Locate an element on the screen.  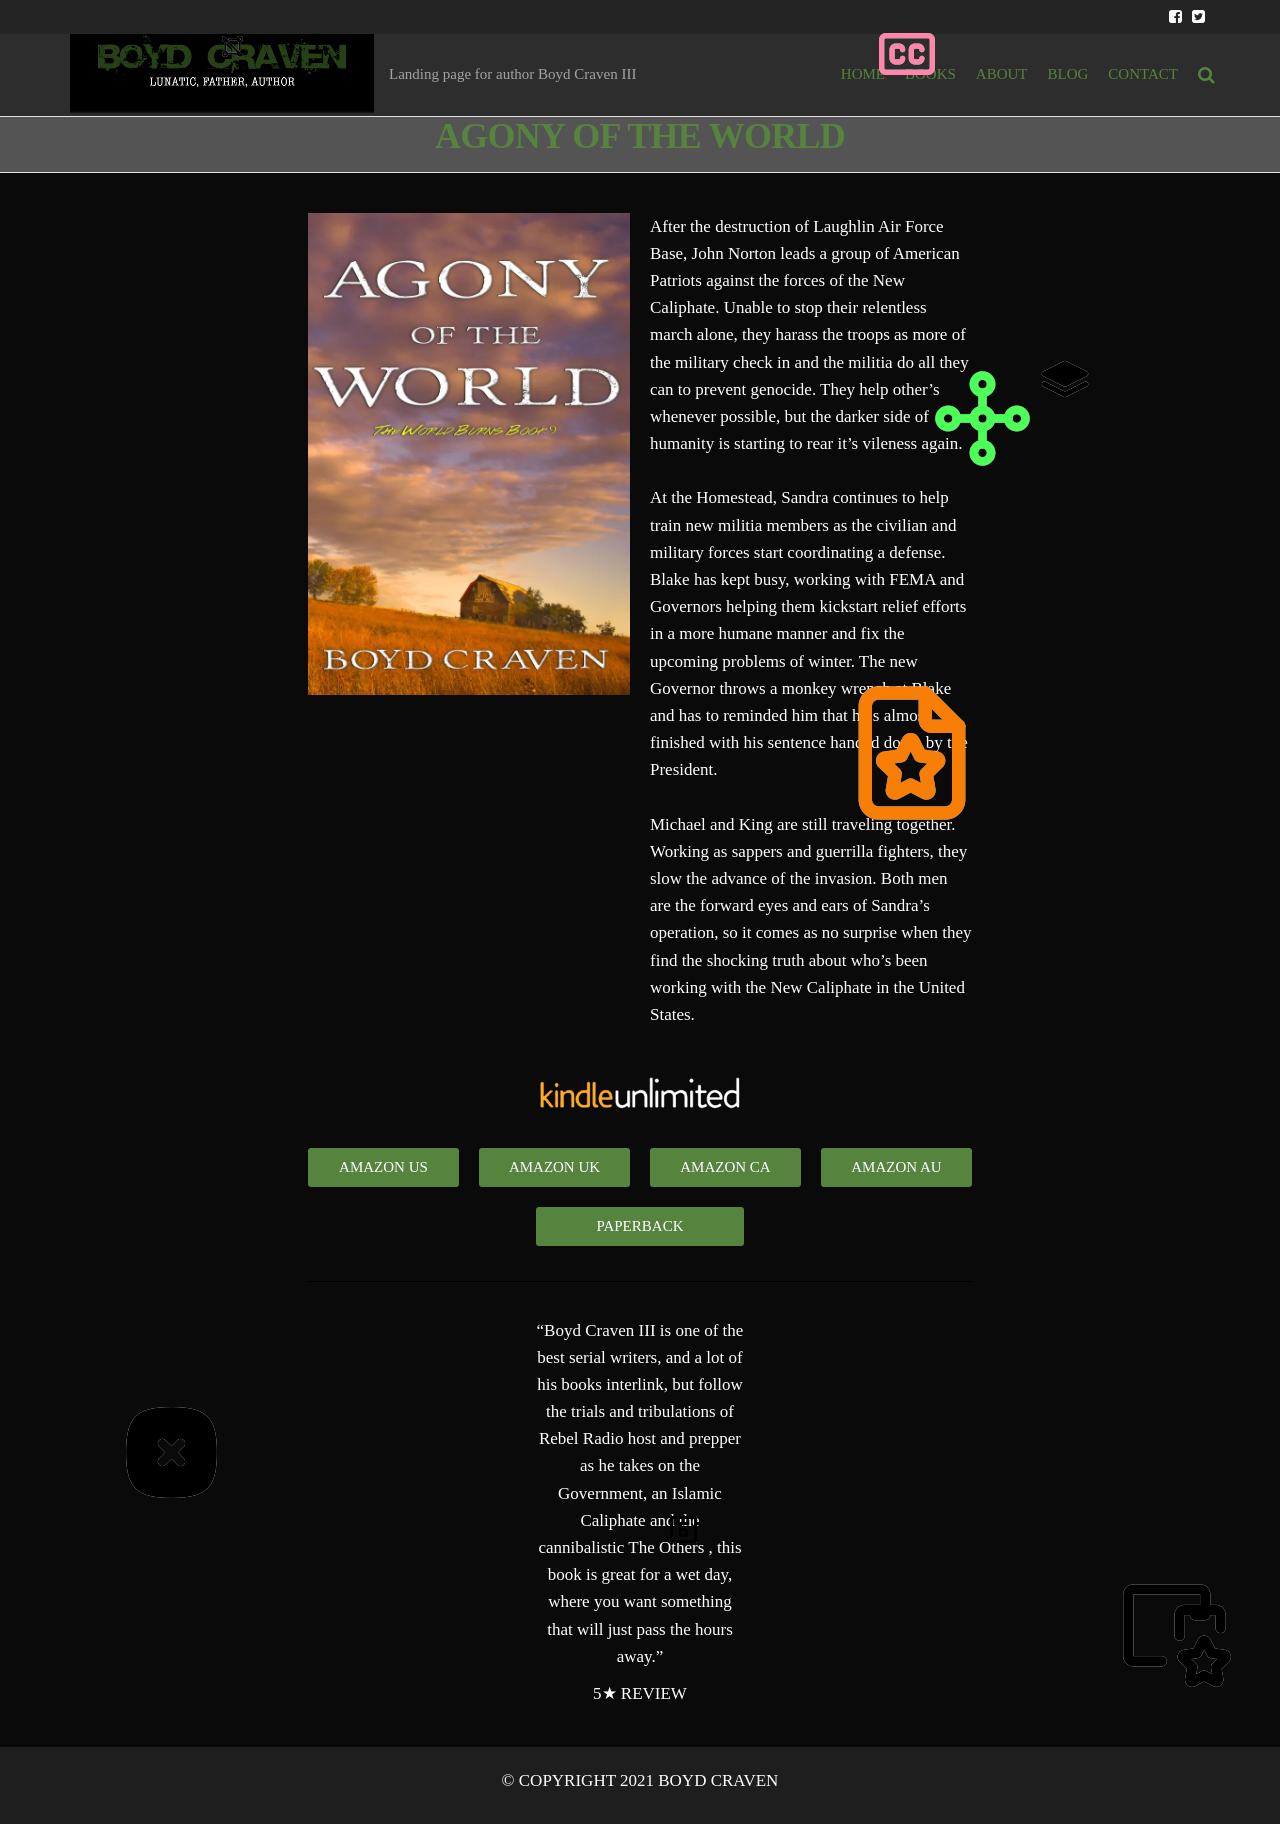
enable closed captions for video content is located at coordinates (907, 54).